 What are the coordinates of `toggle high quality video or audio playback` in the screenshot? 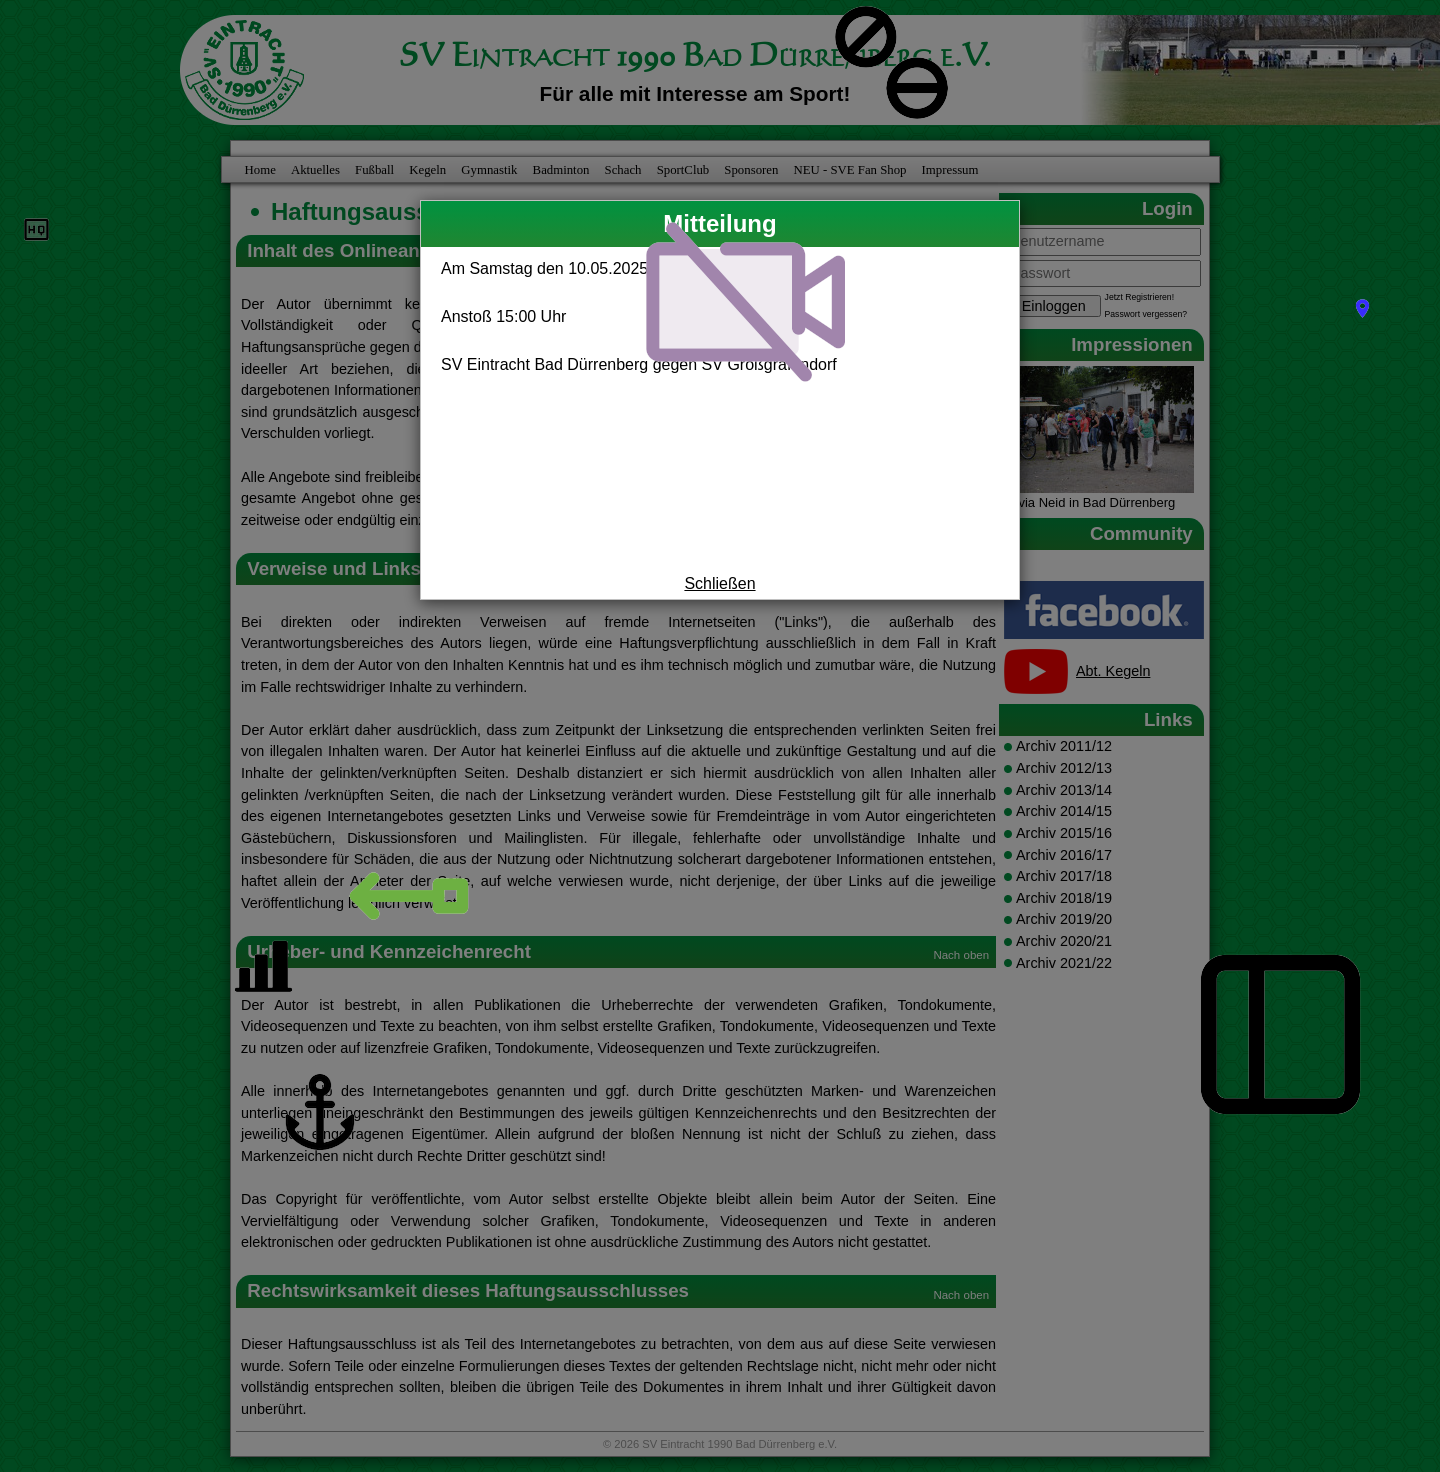 It's located at (36, 229).